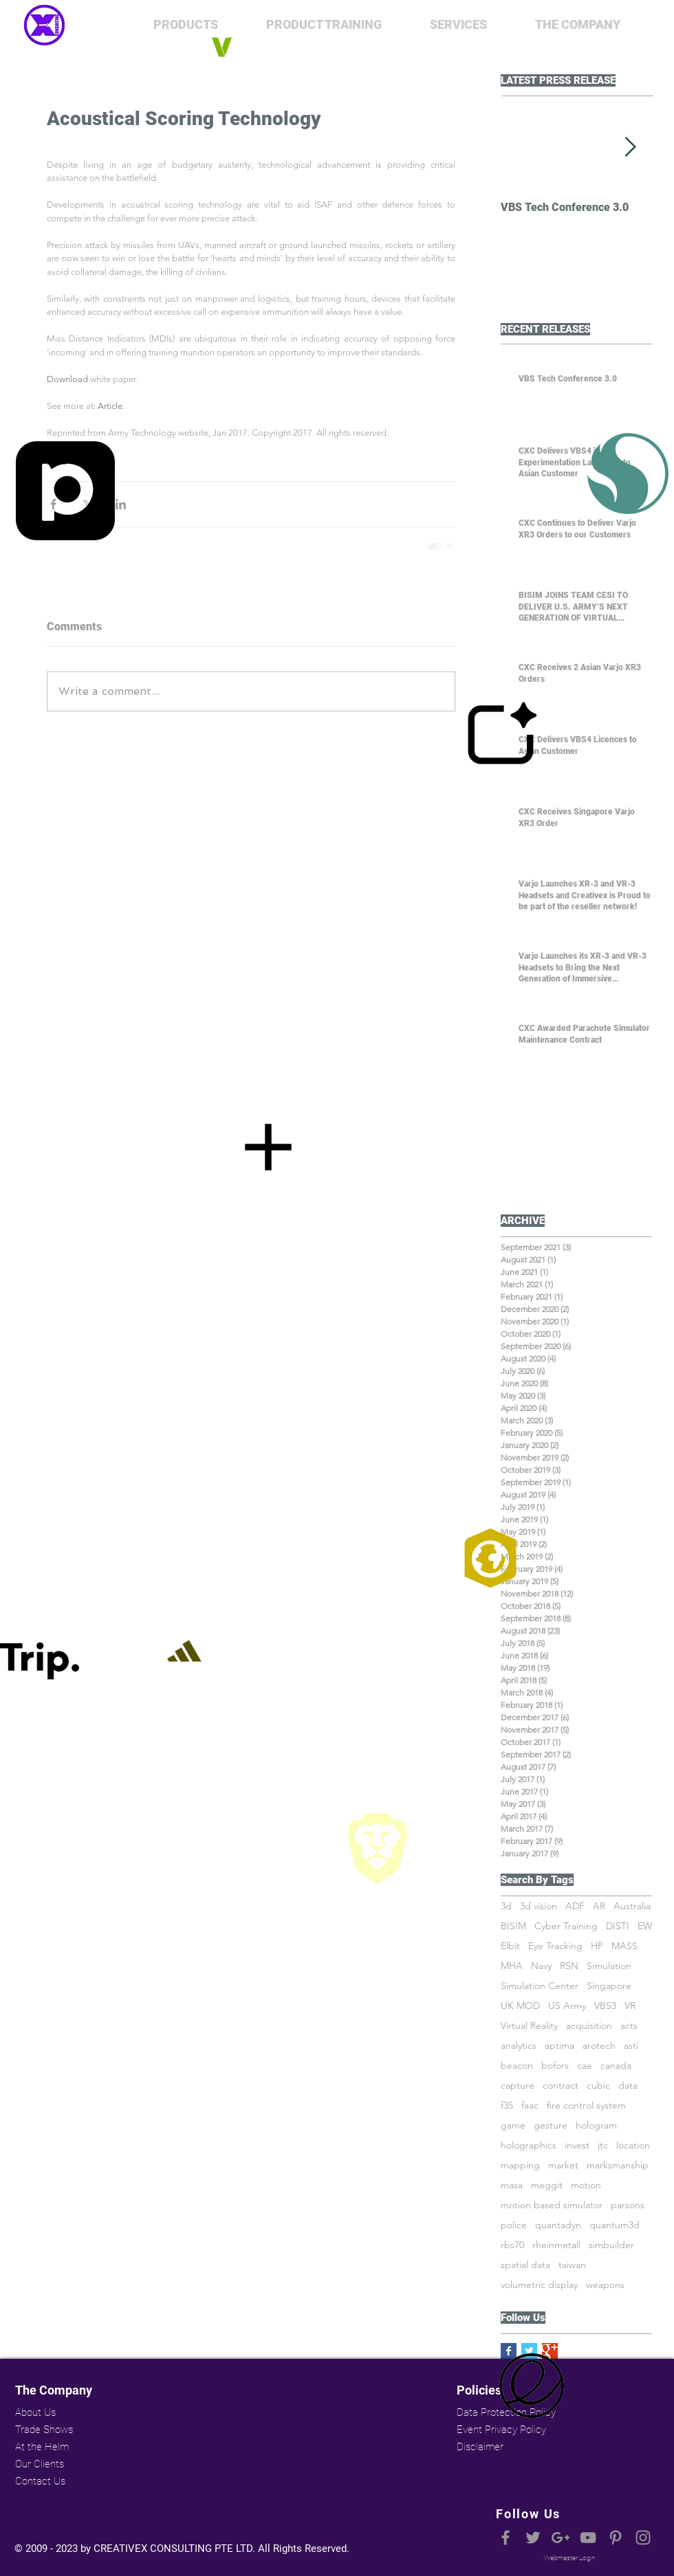  What do you see at coordinates (65, 491) in the screenshot?
I see `open pixiv app` at bounding box center [65, 491].